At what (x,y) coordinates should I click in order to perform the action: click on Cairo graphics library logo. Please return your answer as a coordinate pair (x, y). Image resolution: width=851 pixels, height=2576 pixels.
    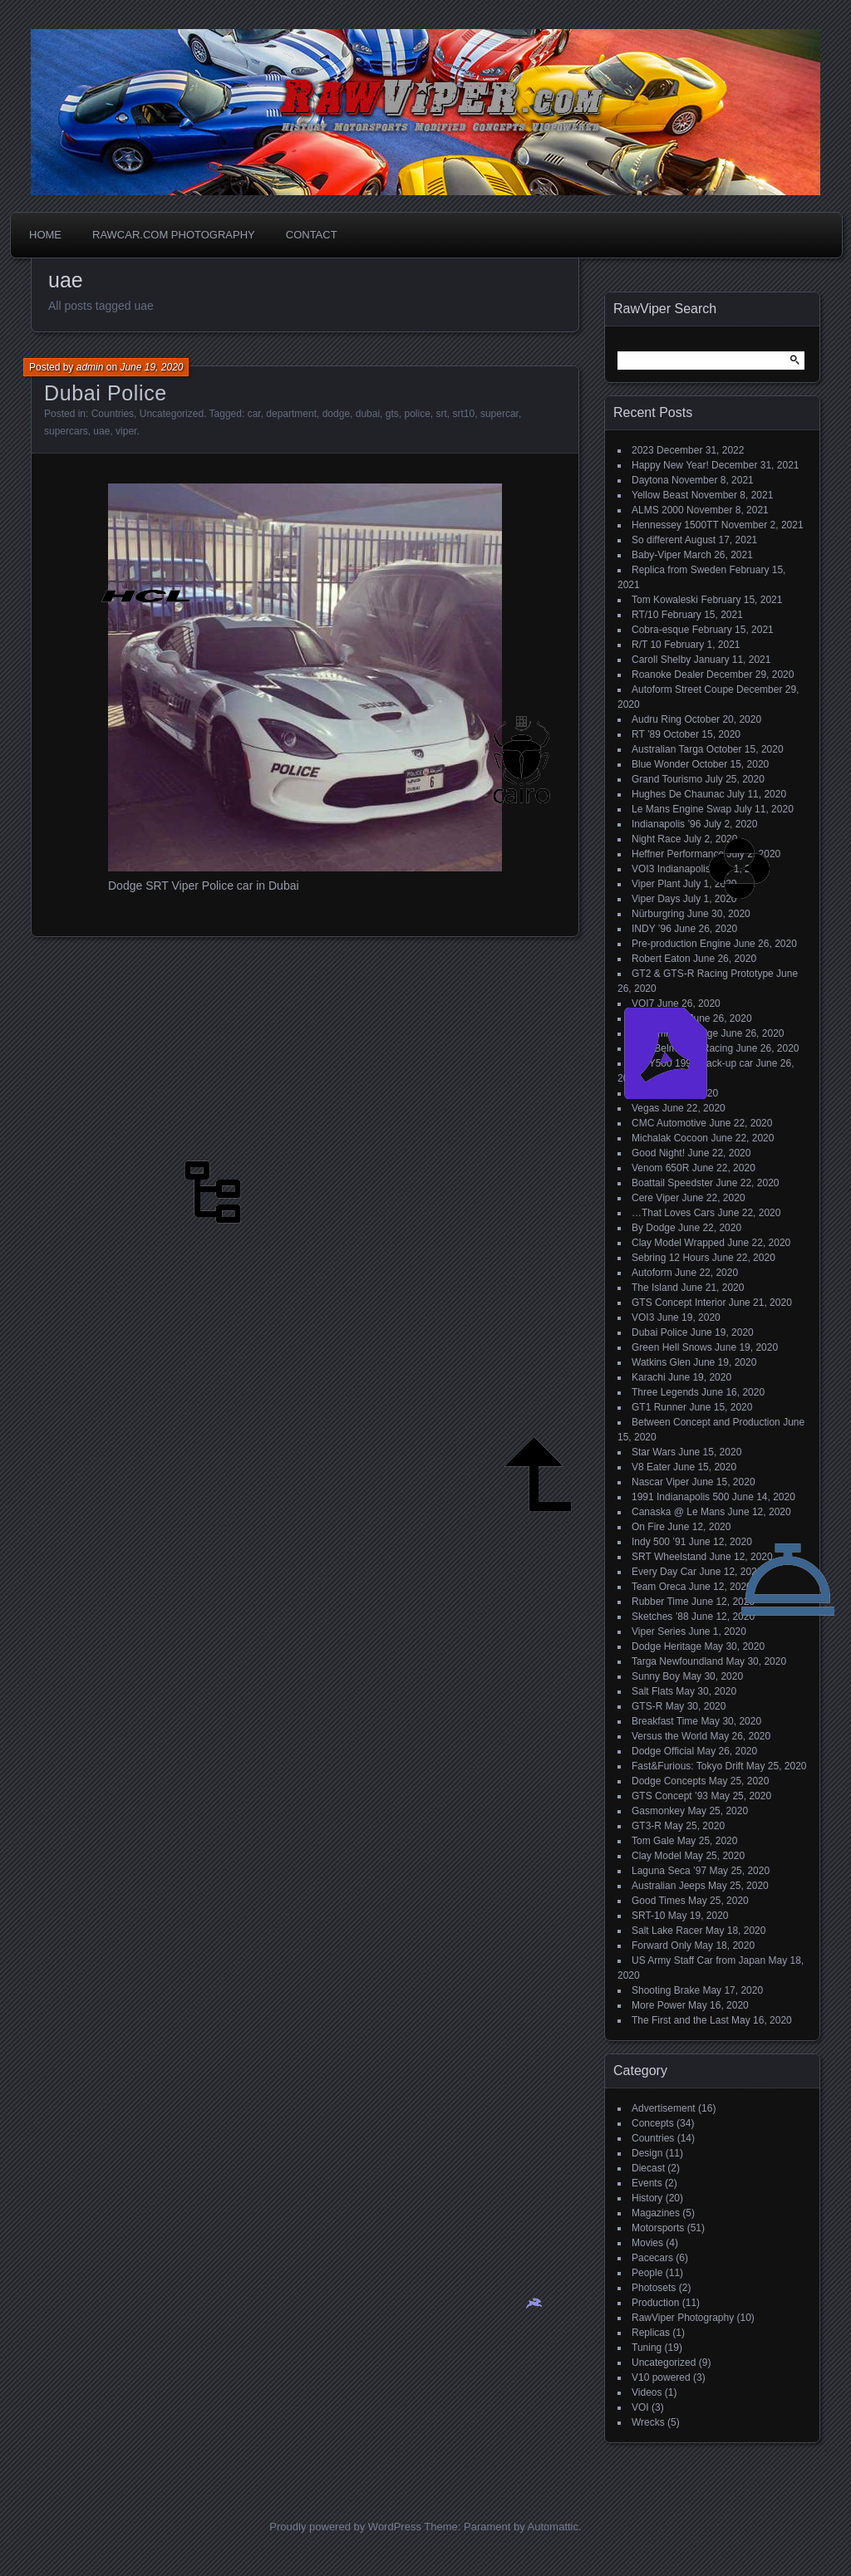
    Looking at the image, I should click on (521, 759).